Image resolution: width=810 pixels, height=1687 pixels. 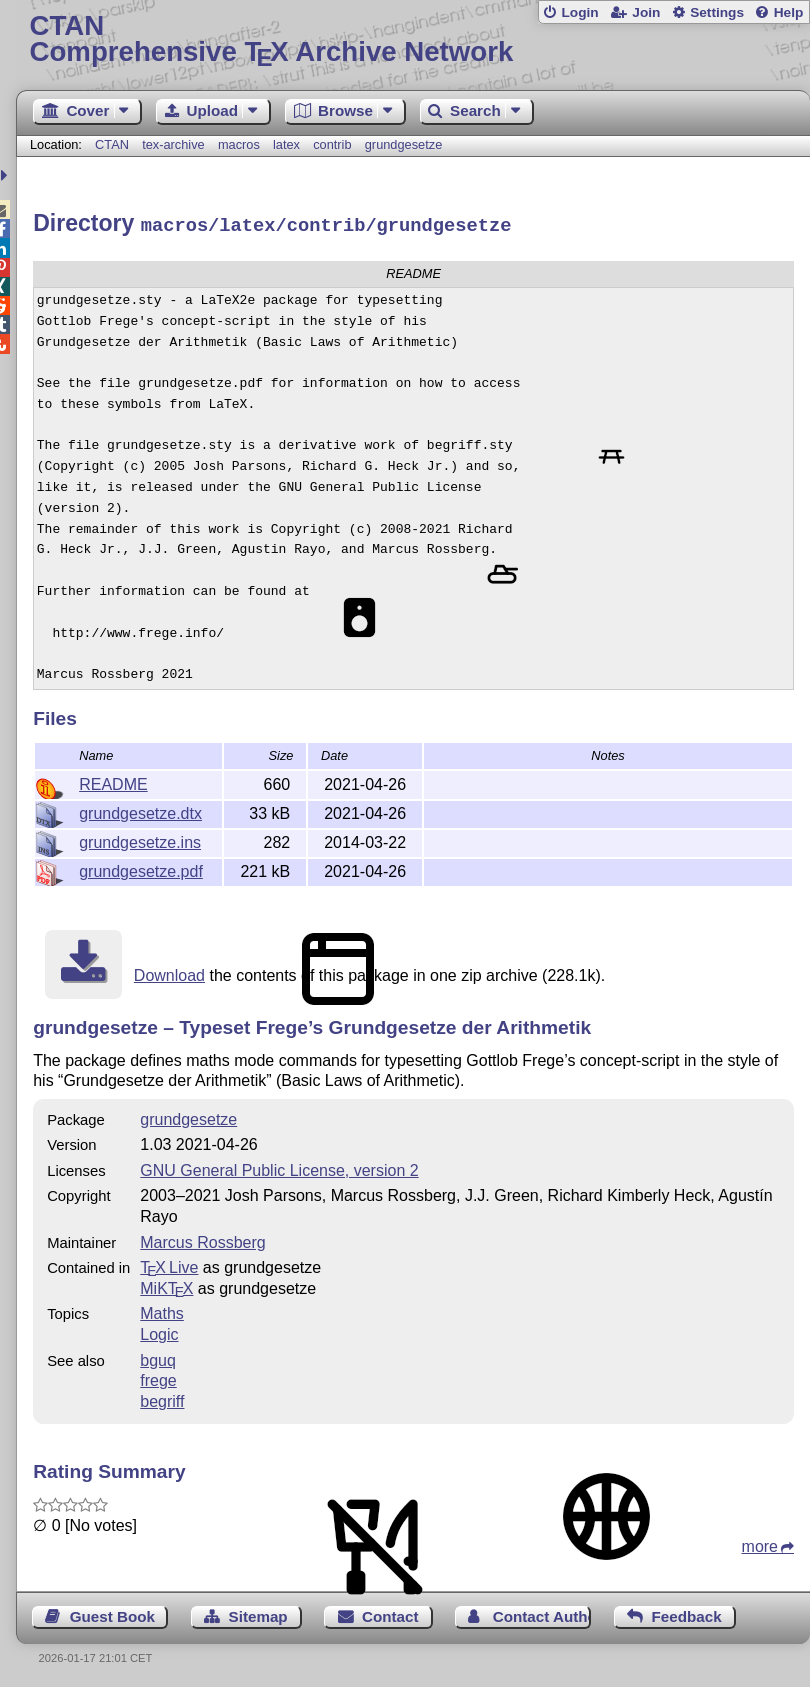 What do you see at coordinates (611, 457) in the screenshot?
I see `find nearby picnic areas` at bounding box center [611, 457].